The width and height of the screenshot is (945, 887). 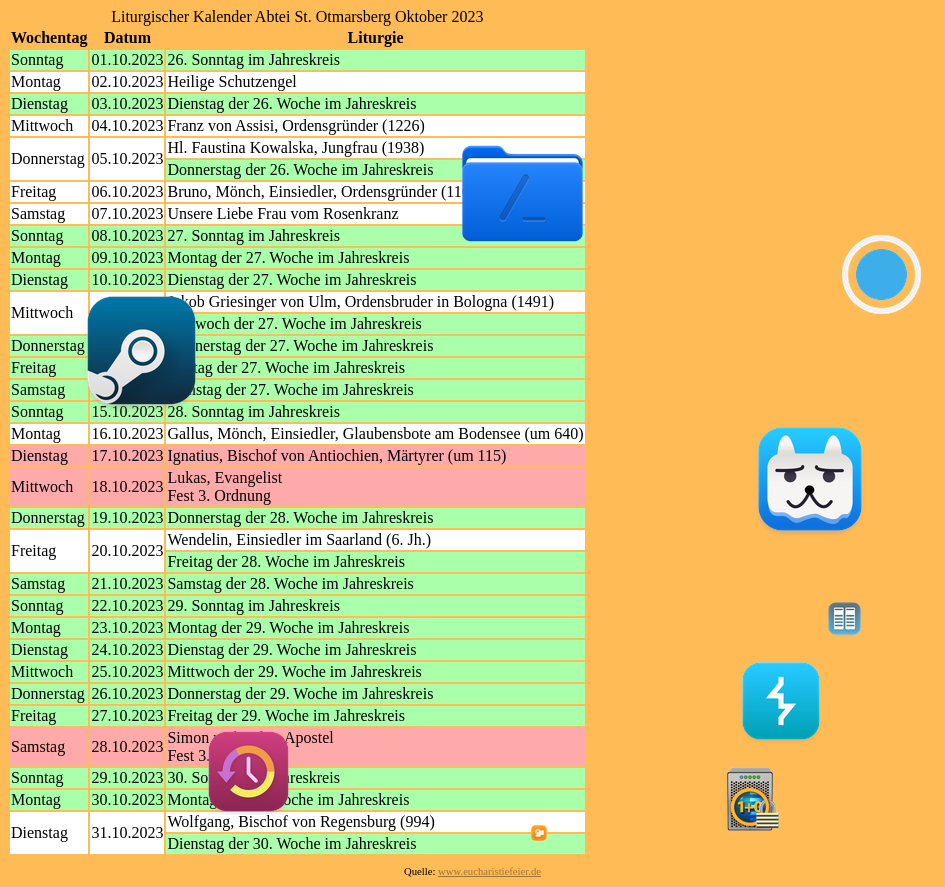 What do you see at coordinates (750, 799) in the screenshot?
I see `locked RAID 10 storage array` at bounding box center [750, 799].